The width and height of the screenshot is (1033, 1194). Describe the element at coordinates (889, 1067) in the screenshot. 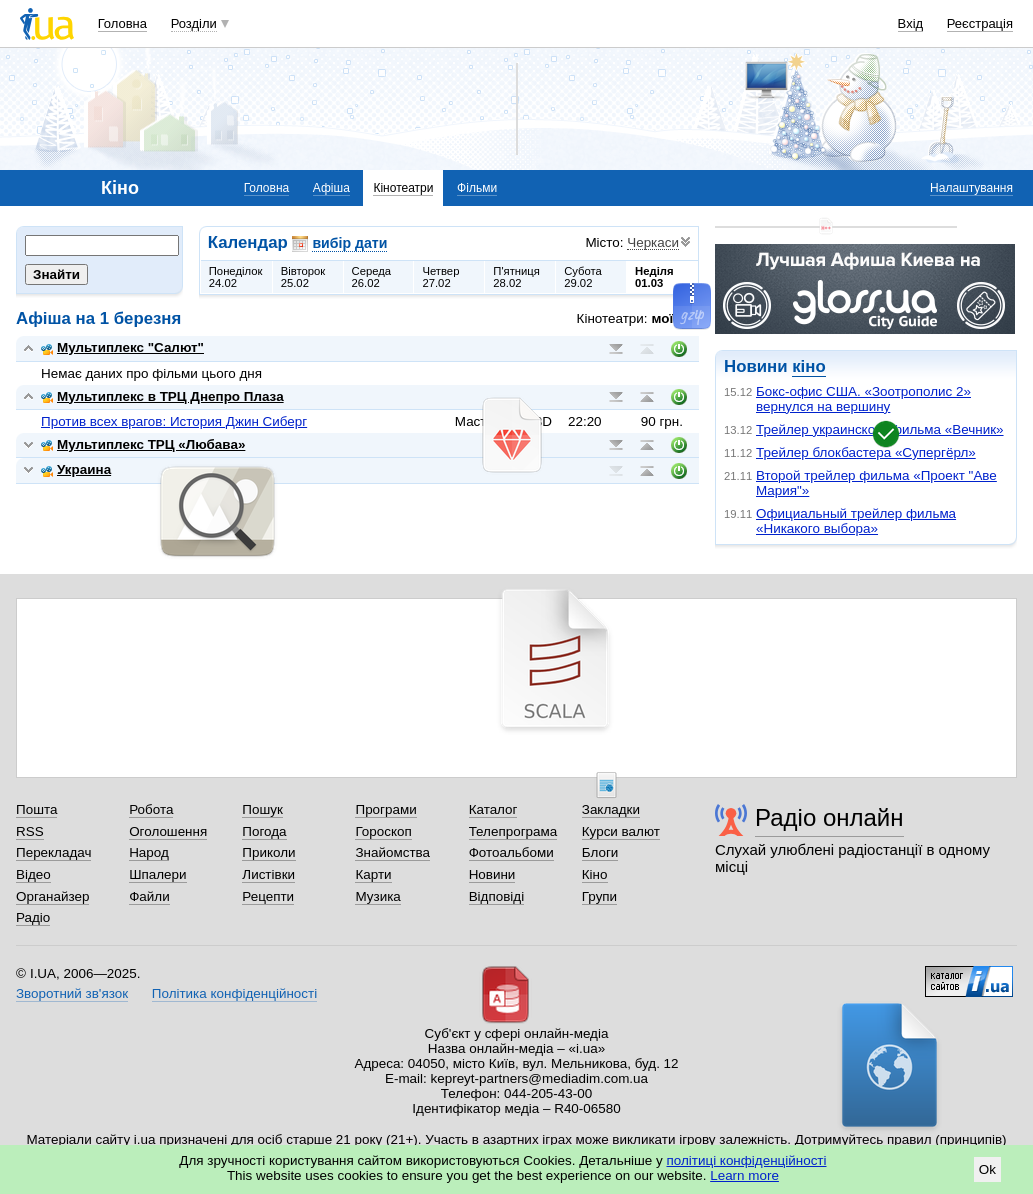

I see `an opendocument web template file` at that location.